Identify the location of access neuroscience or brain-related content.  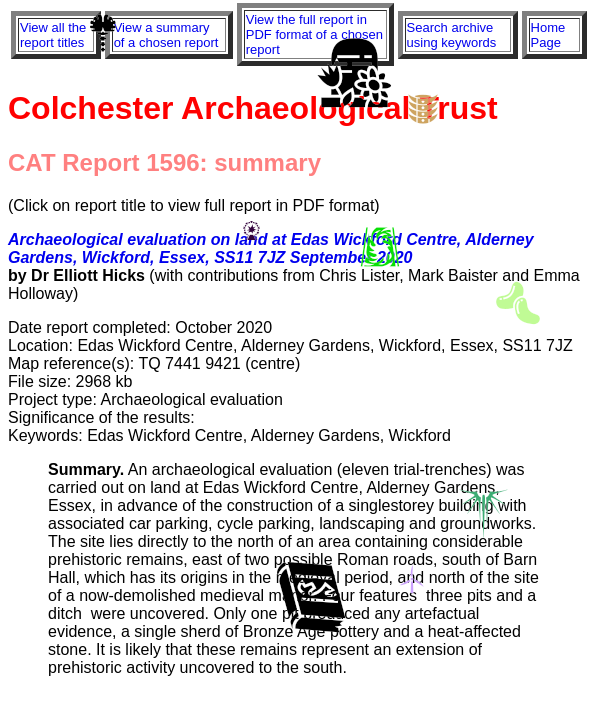
(103, 33).